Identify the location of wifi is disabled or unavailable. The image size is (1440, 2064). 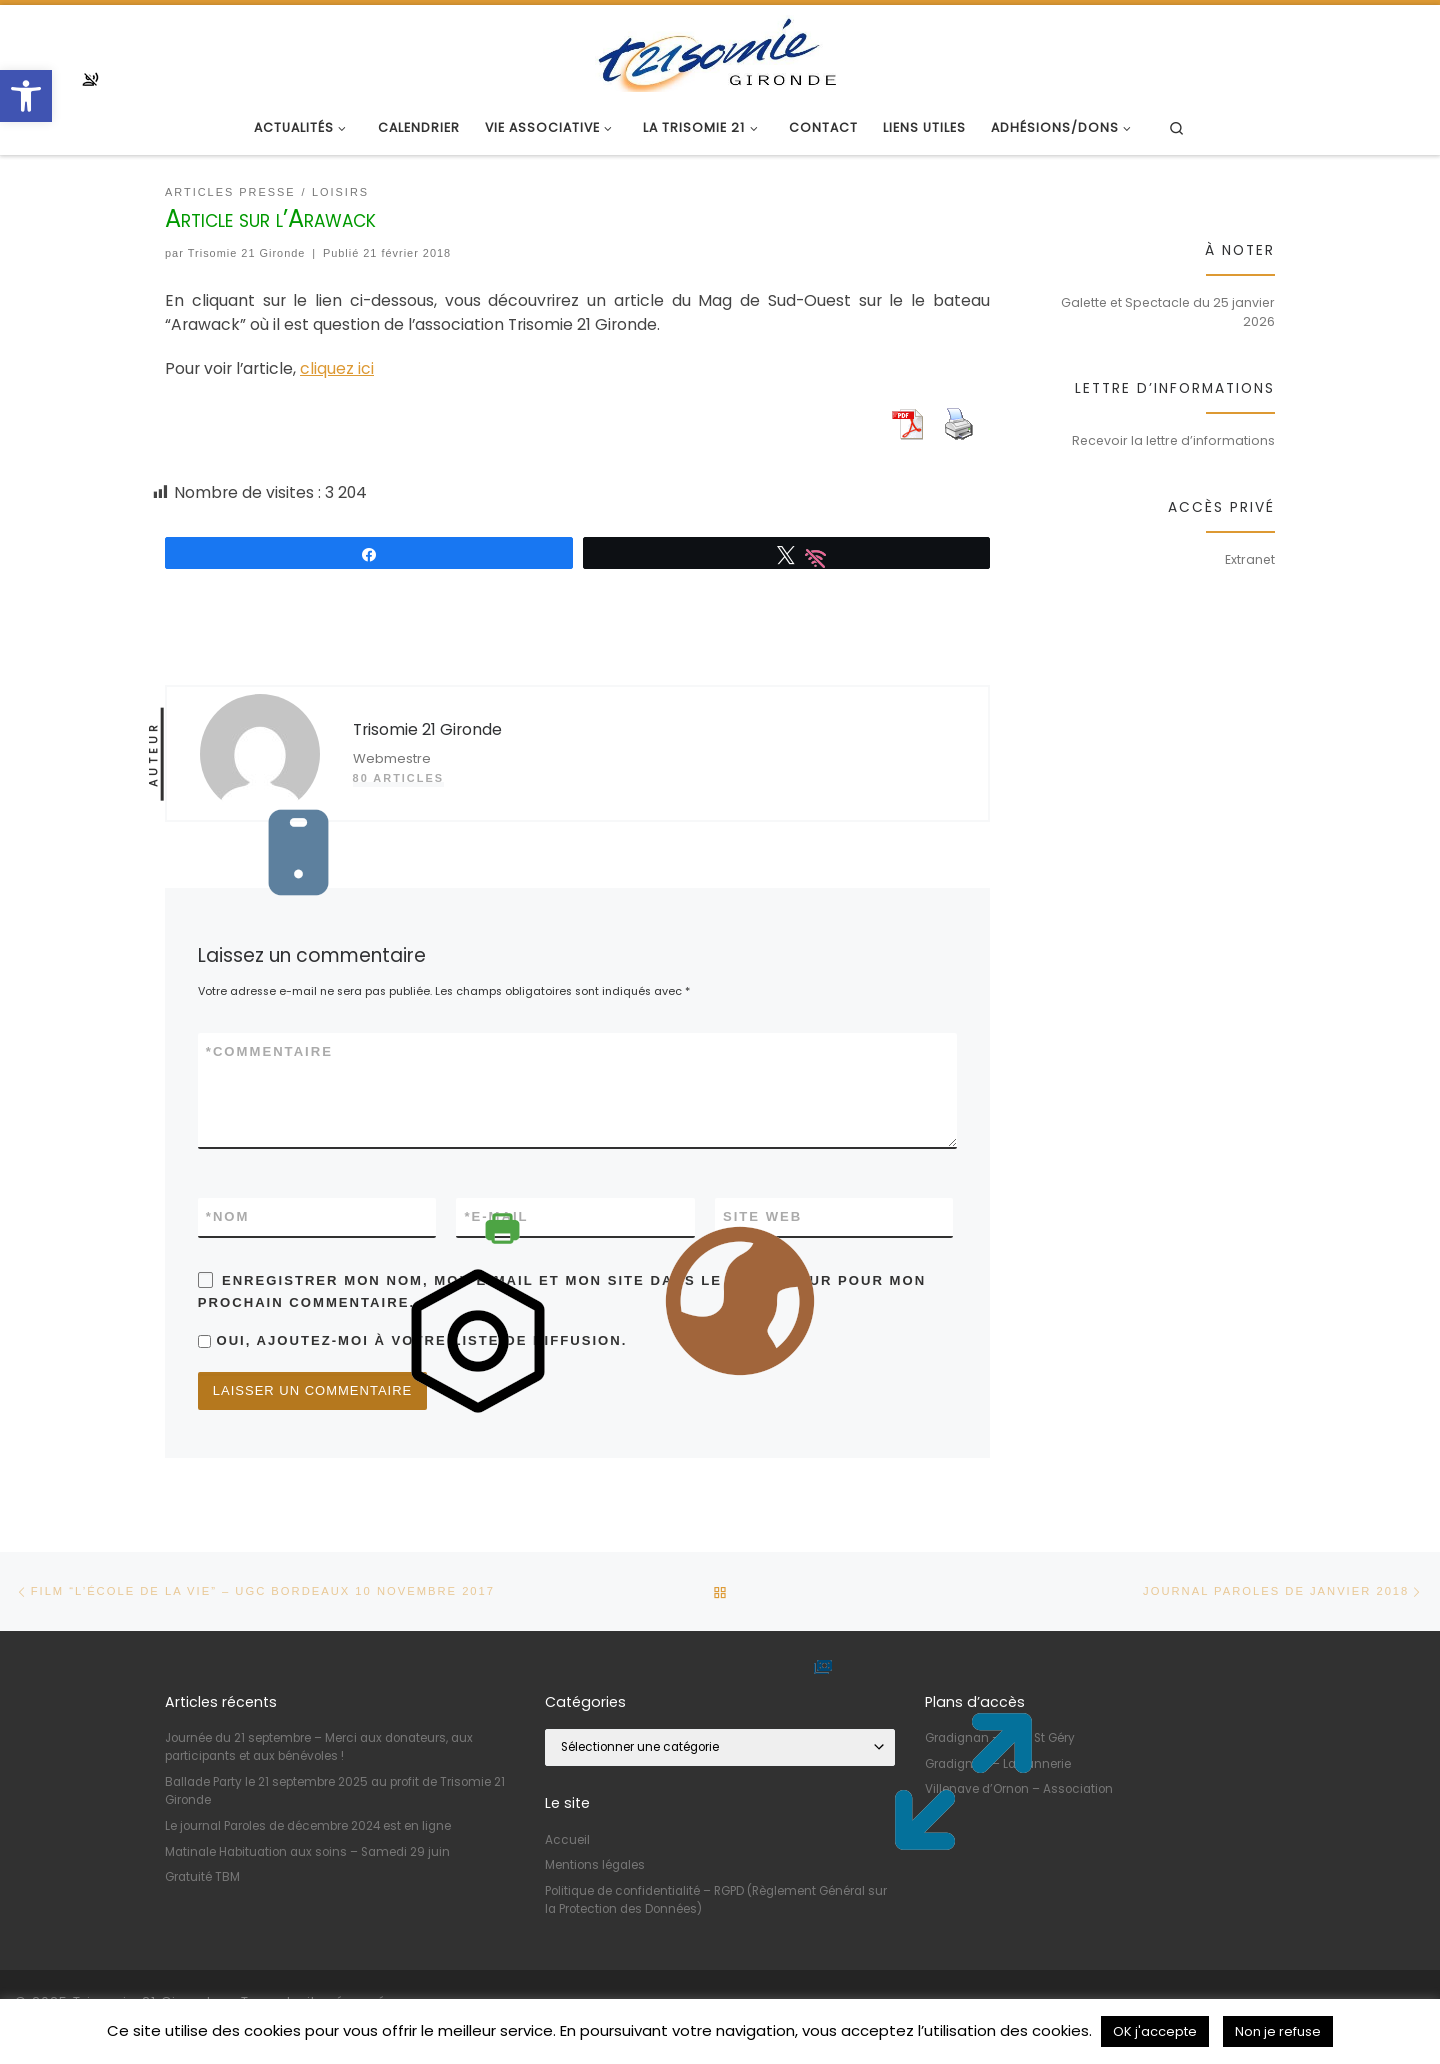
(815, 558).